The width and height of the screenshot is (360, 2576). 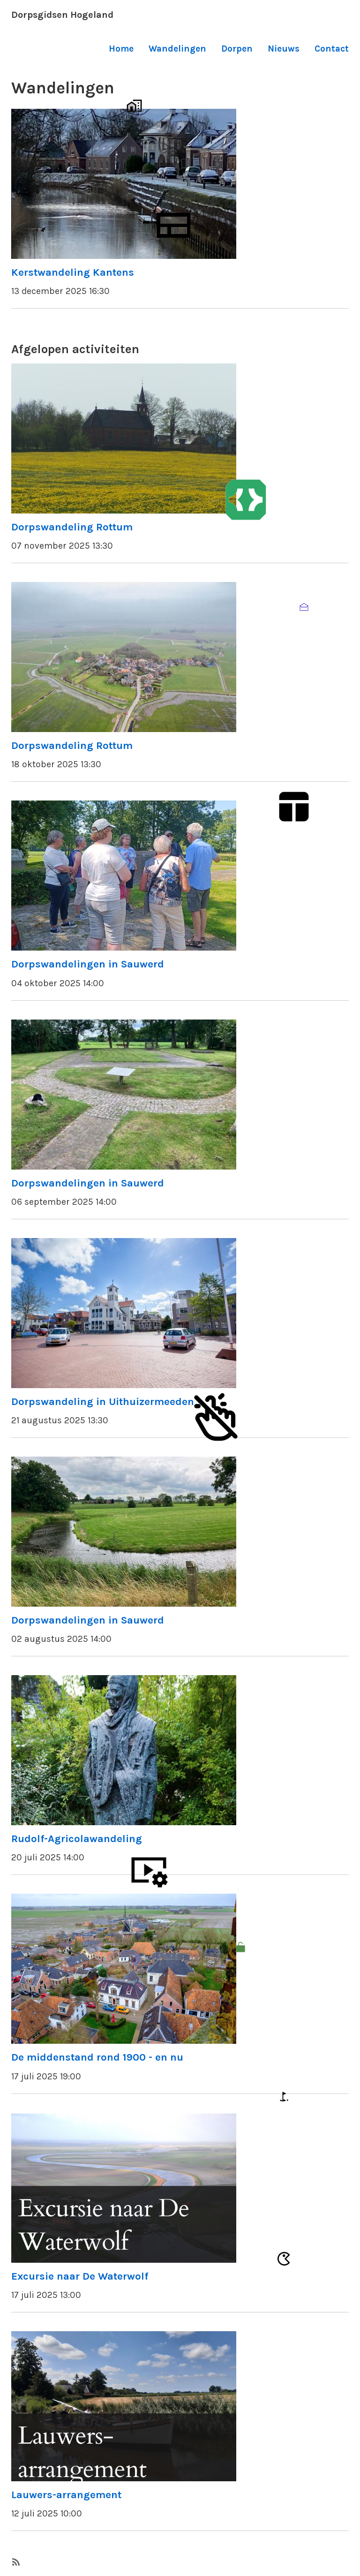 What do you see at coordinates (304, 607) in the screenshot?
I see `an opened or read email message` at bounding box center [304, 607].